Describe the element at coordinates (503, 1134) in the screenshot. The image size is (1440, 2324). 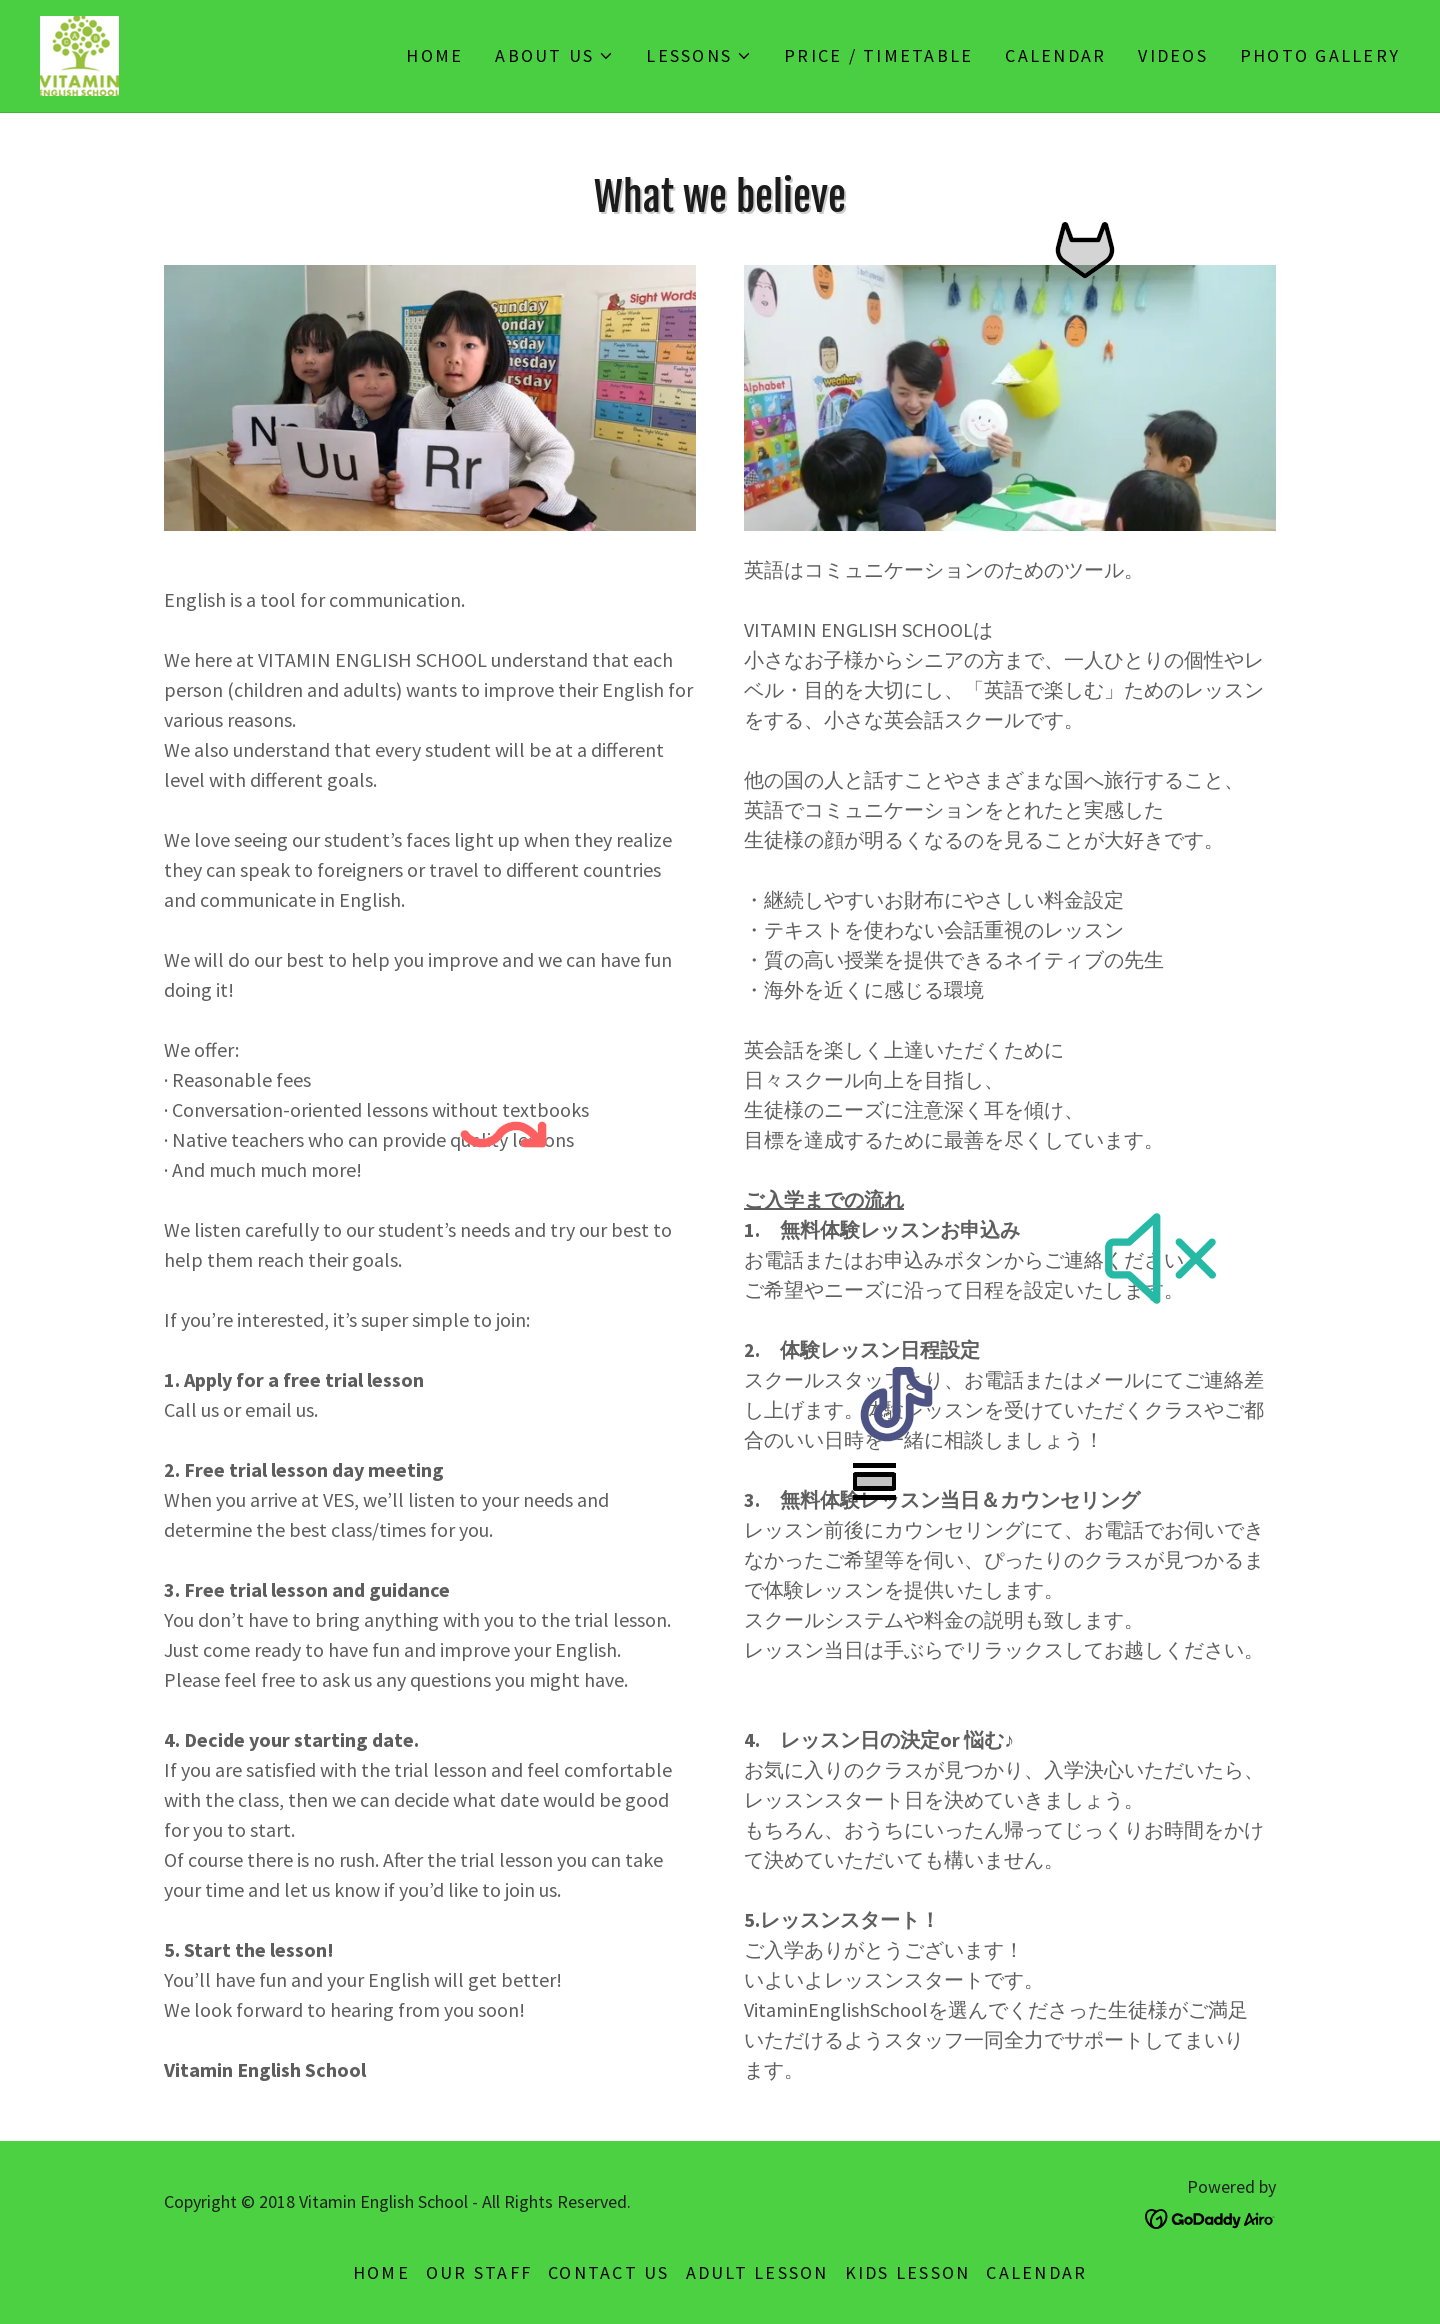
I see `indicates a flowing or wave-like transition downward` at that location.